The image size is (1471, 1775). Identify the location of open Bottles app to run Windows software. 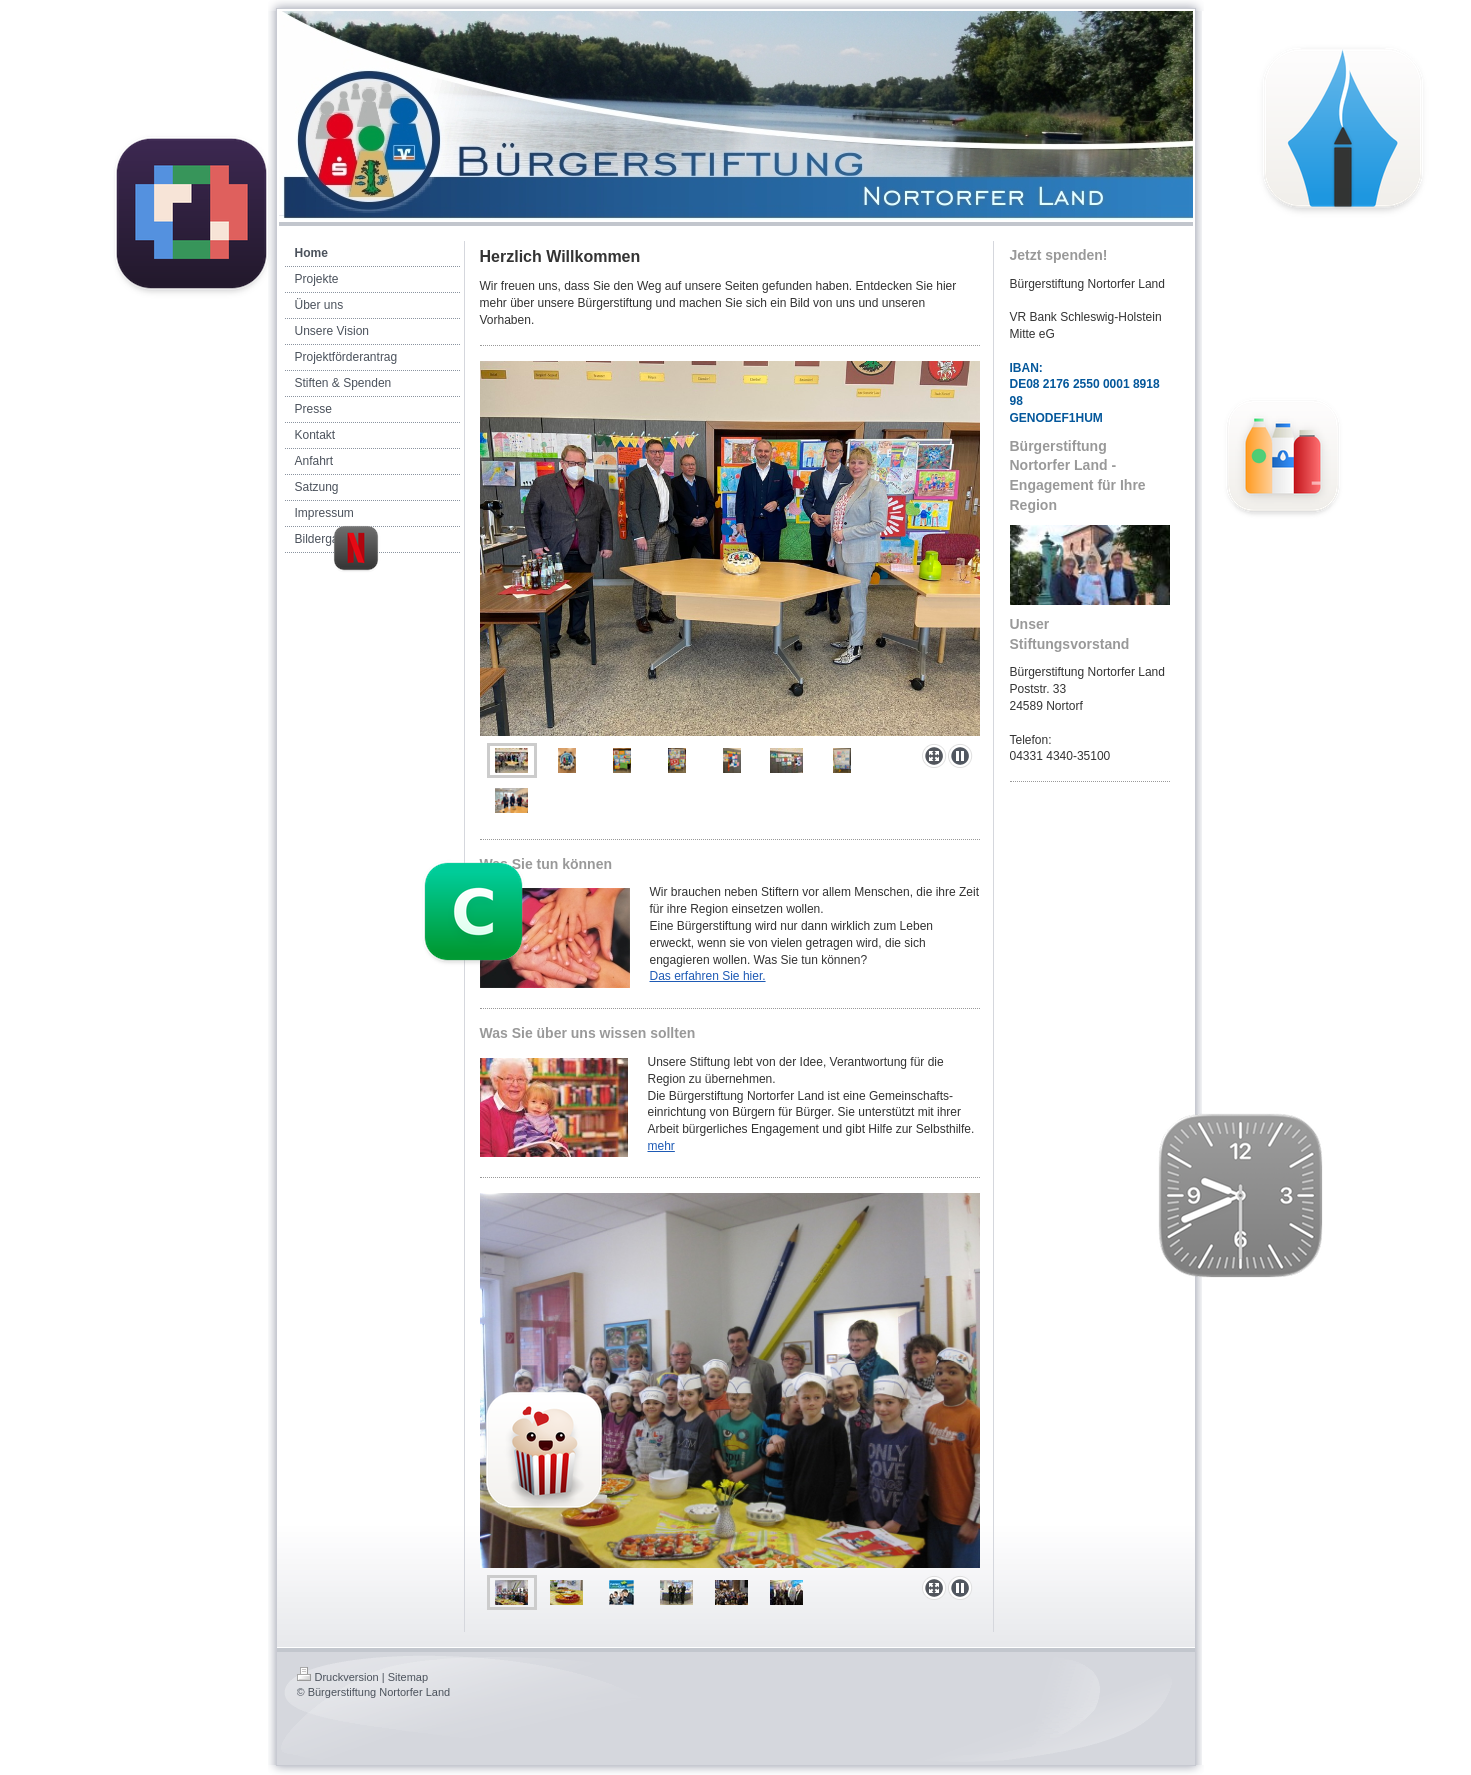
(1283, 456).